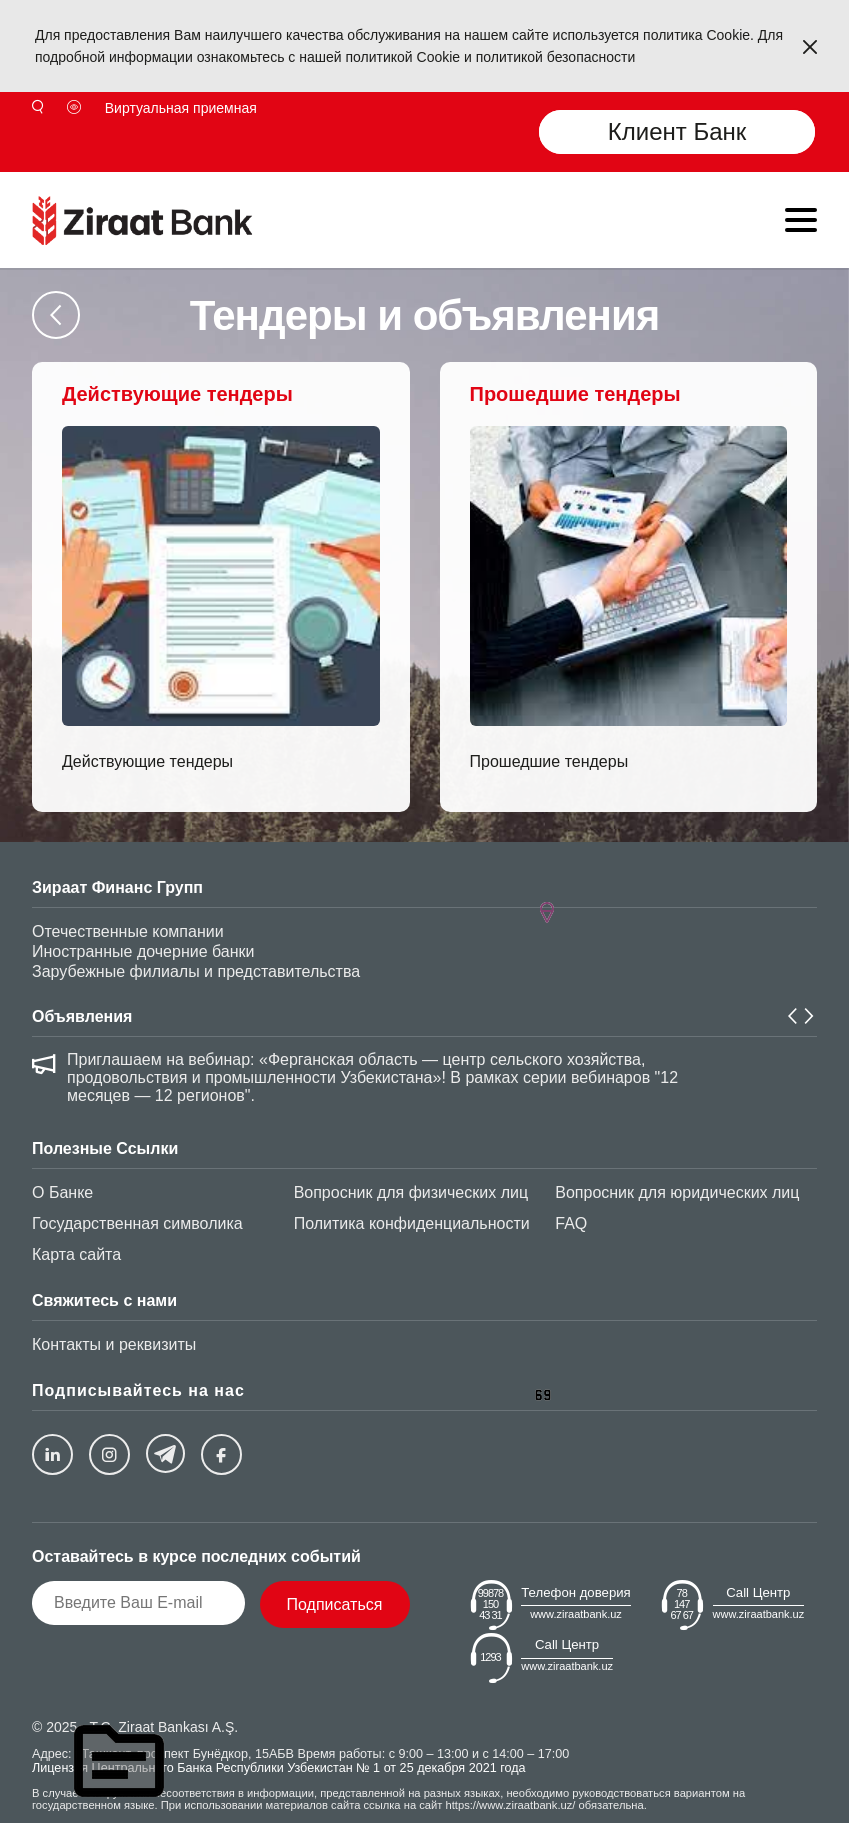  I want to click on displays the number 69 as a label or badge, so click(543, 1395).